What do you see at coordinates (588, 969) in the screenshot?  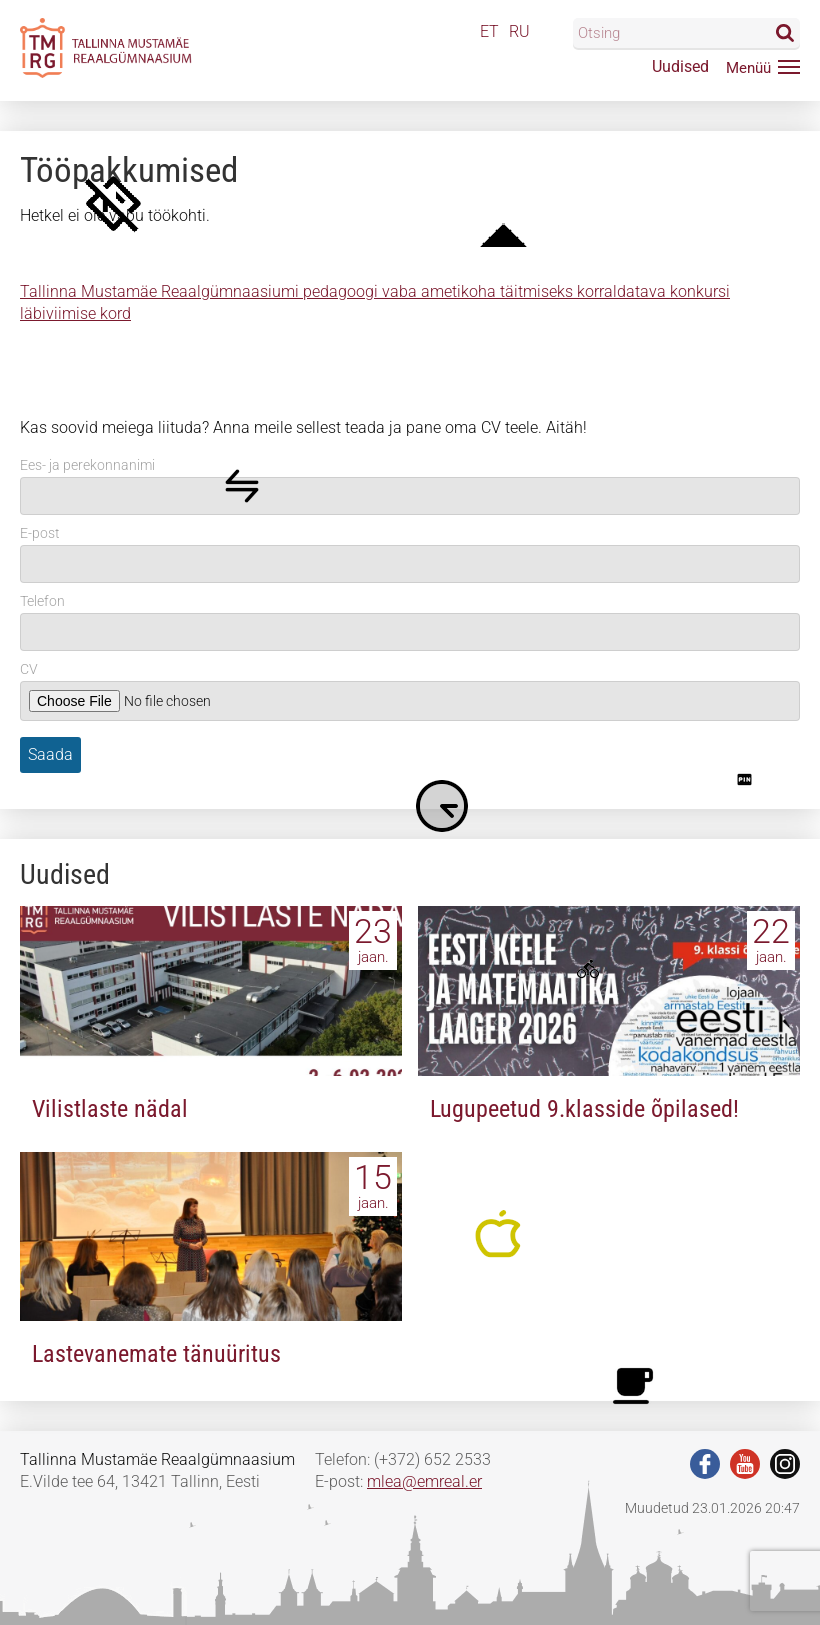 I see `get cycling directions` at bounding box center [588, 969].